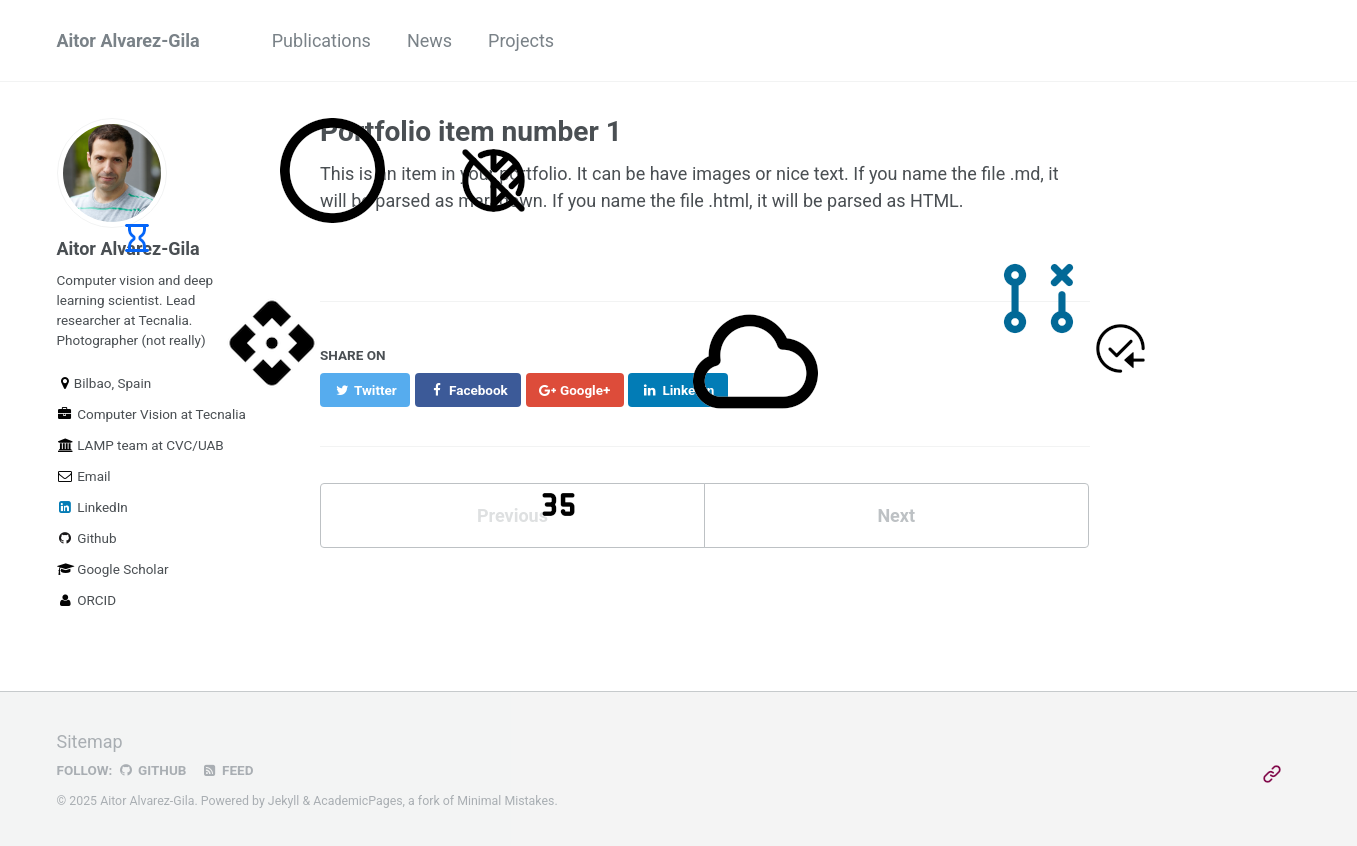 The image size is (1357, 846). Describe the element at coordinates (755, 361) in the screenshot. I see `cloud storage or sync status` at that location.